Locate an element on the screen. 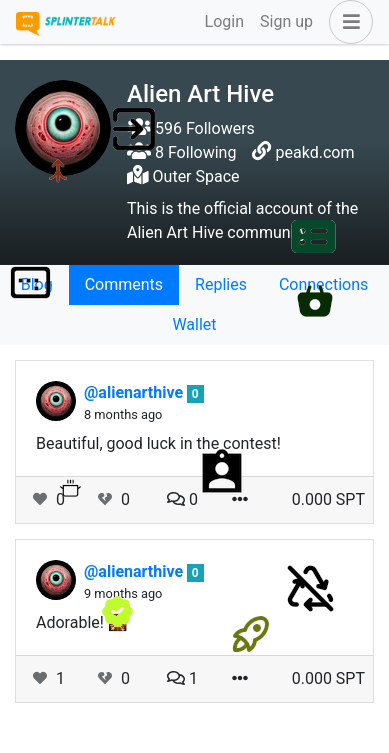 Image resolution: width=389 pixels, height=753 pixels. recycling unavailable or disabled is located at coordinates (310, 588).